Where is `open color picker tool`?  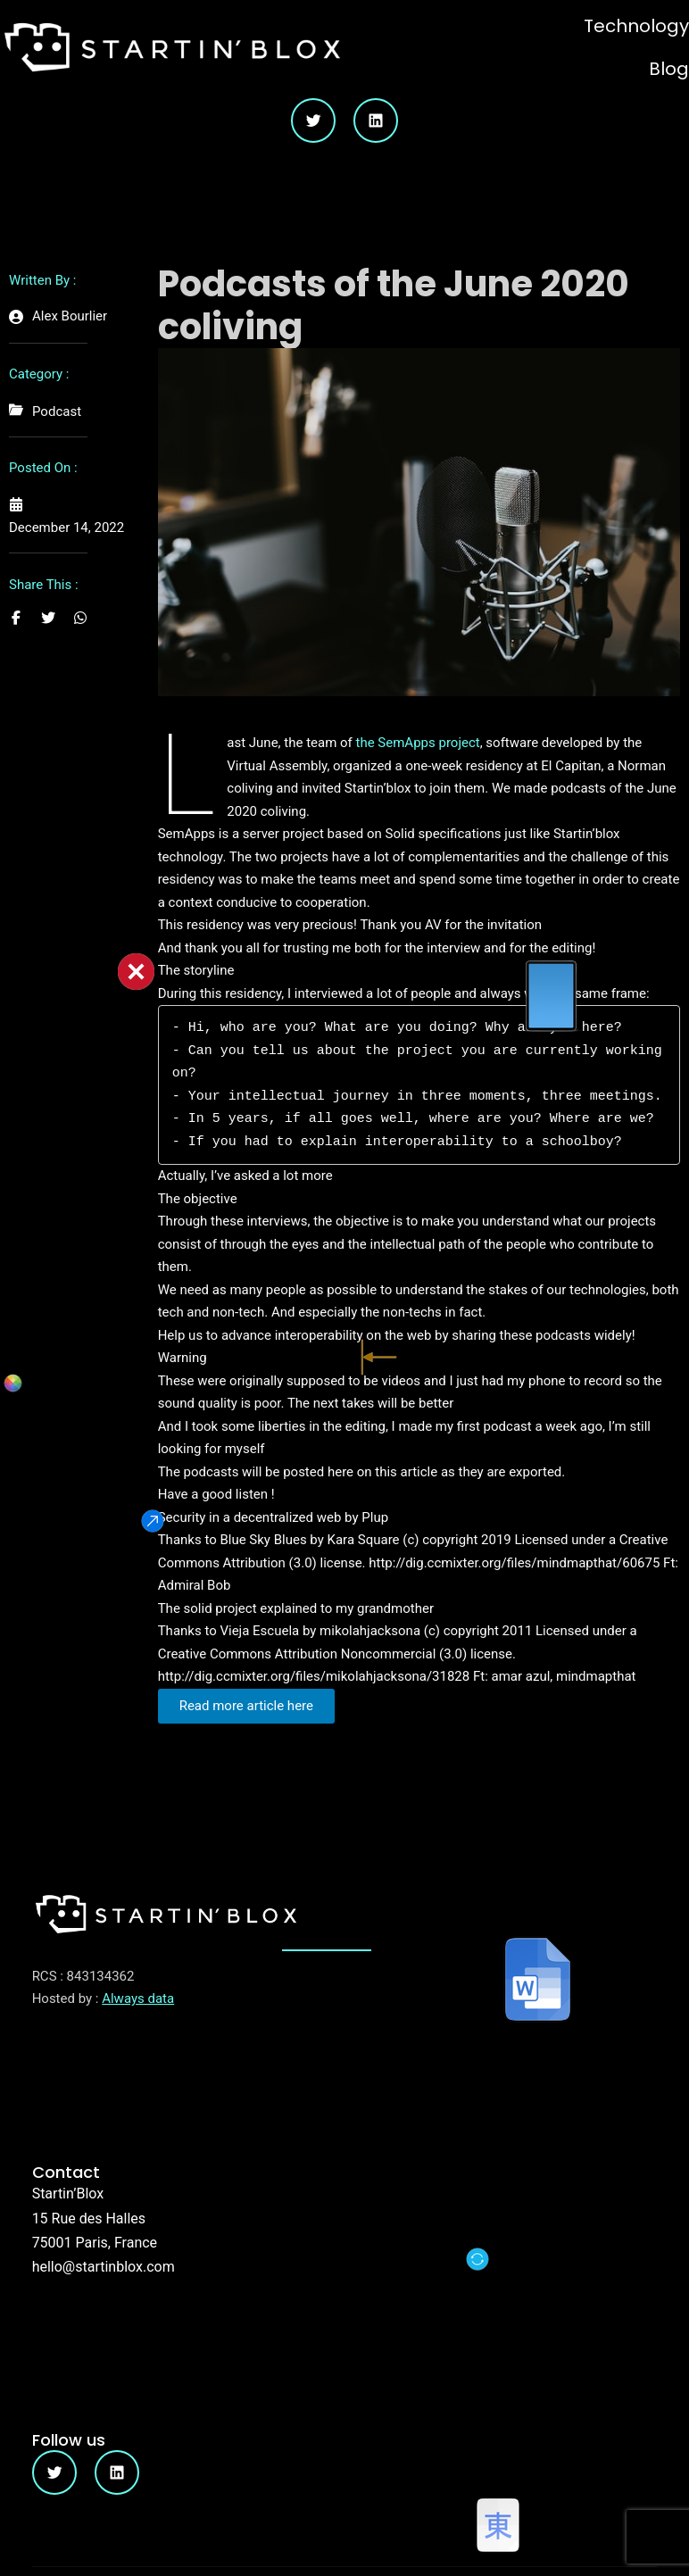 open color picker tool is located at coordinates (12, 1383).